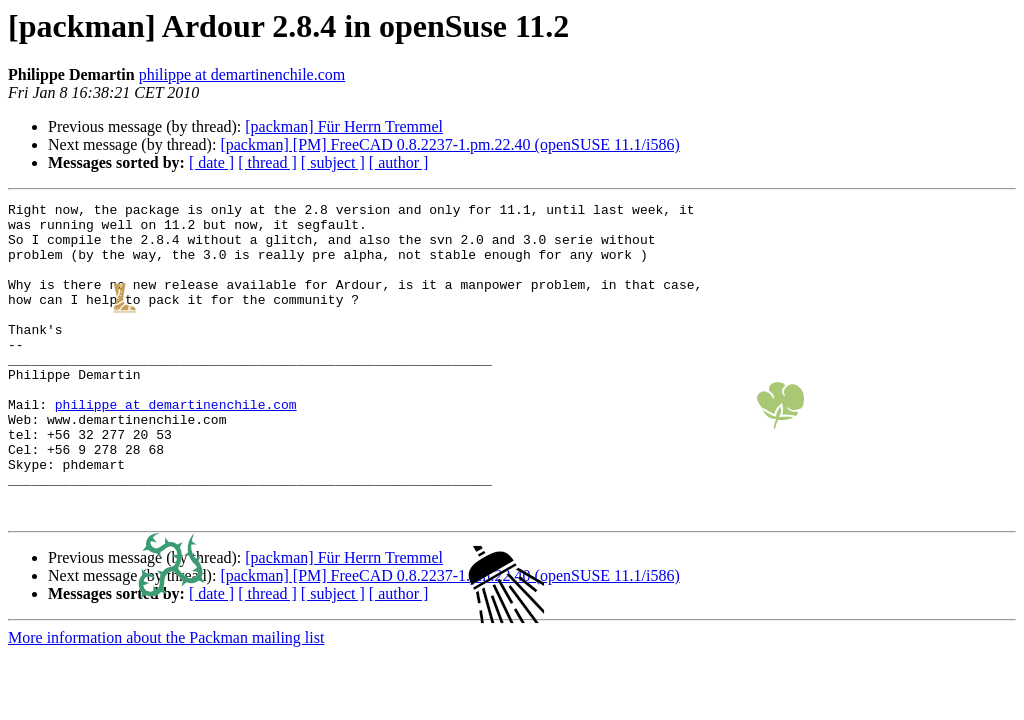 The width and height of the screenshot is (1024, 720). What do you see at coordinates (170, 564) in the screenshot?
I see `select a thorny or cursed status effect` at bounding box center [170, 564].